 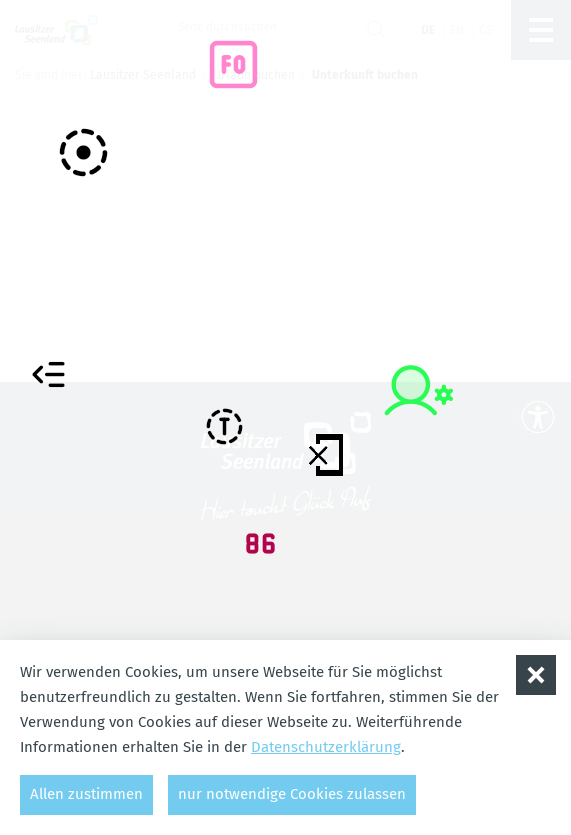 I want to click on decrease text indentation, so click(x=48, y=374).